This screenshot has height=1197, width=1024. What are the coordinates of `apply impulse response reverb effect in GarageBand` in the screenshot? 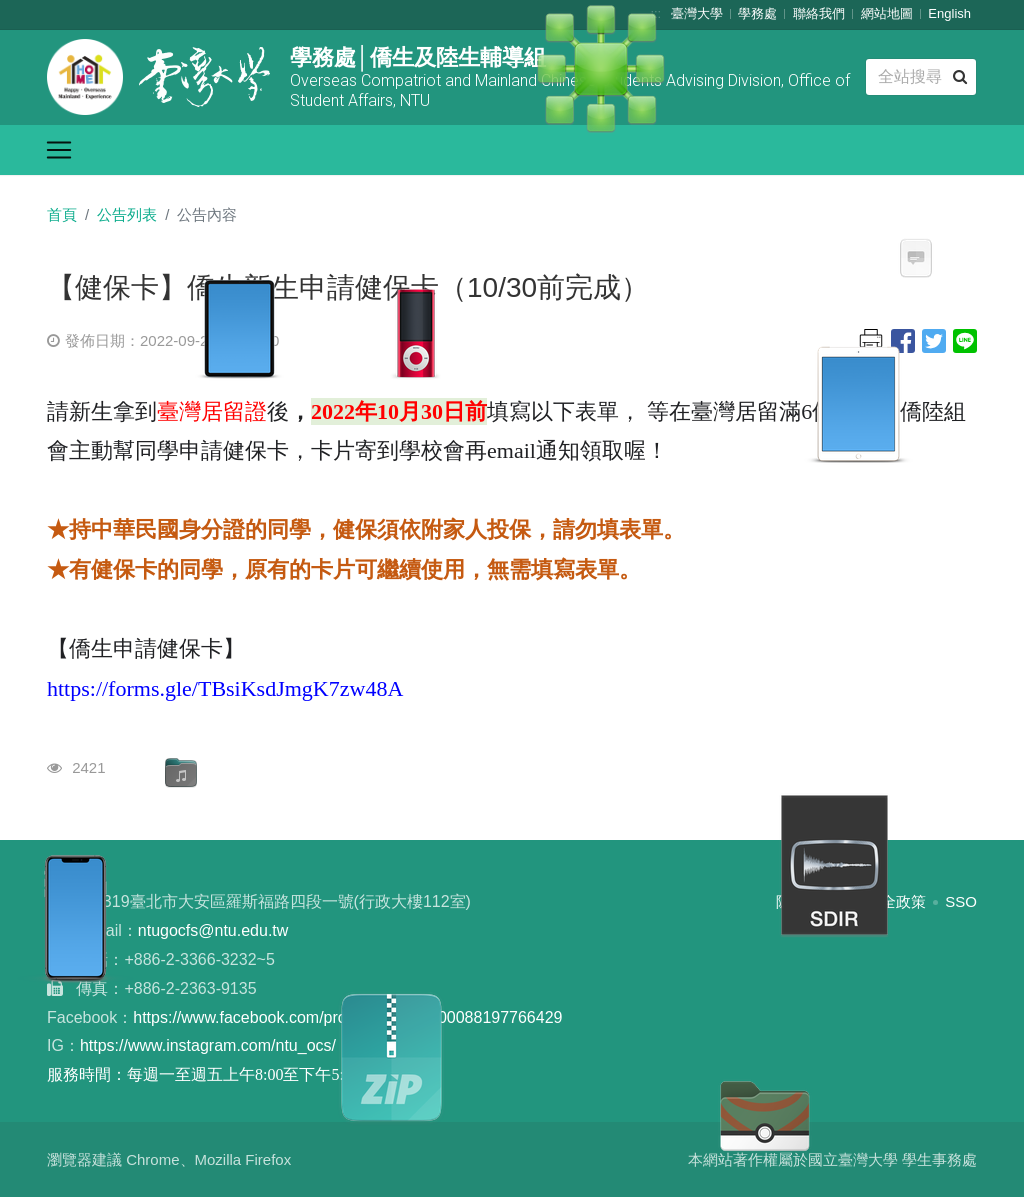 It's located at (834, 868).